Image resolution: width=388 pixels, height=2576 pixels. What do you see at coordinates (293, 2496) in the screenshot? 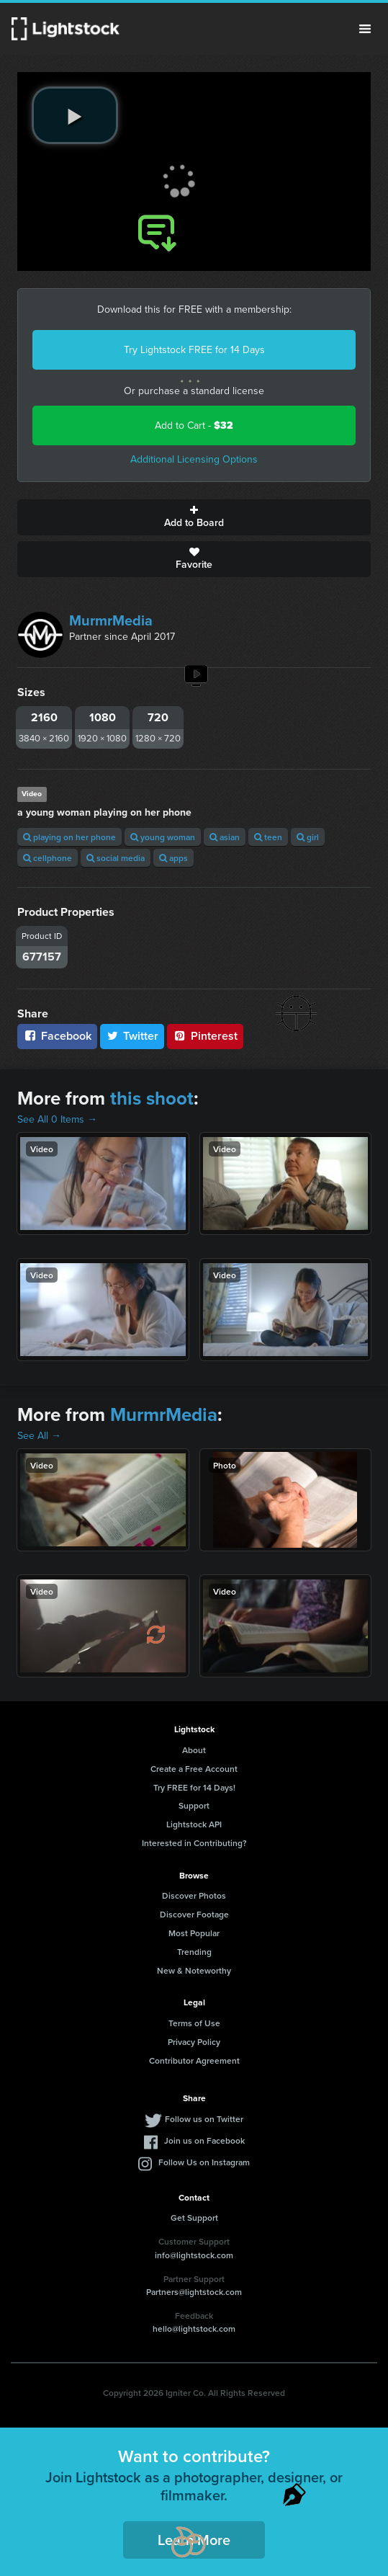
I see `access drawing or illustration tools` at bounding box center [293, 2496].